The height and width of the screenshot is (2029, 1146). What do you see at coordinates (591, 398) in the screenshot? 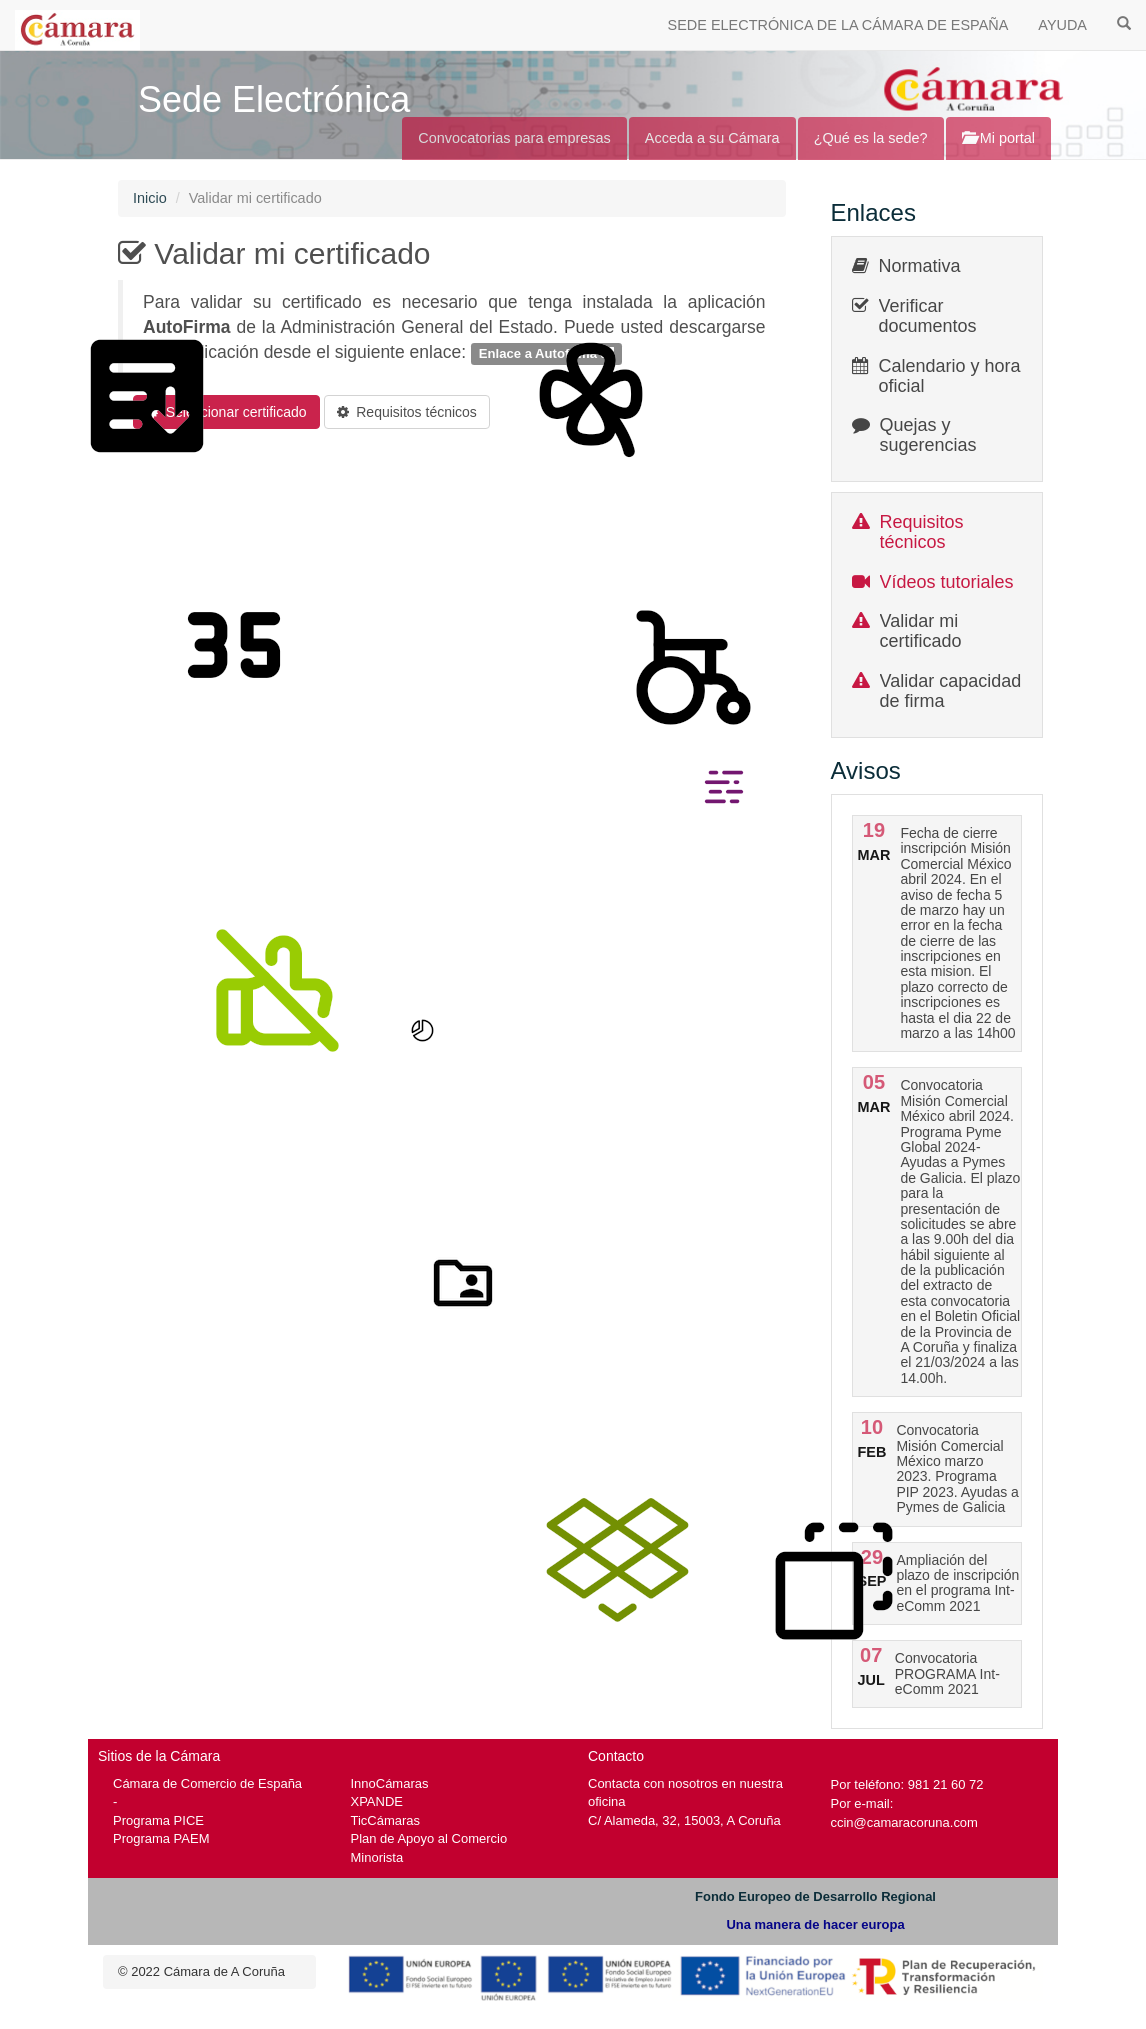
I see `indicates a luck or chance-based feature` at bounding box center [591, 398].